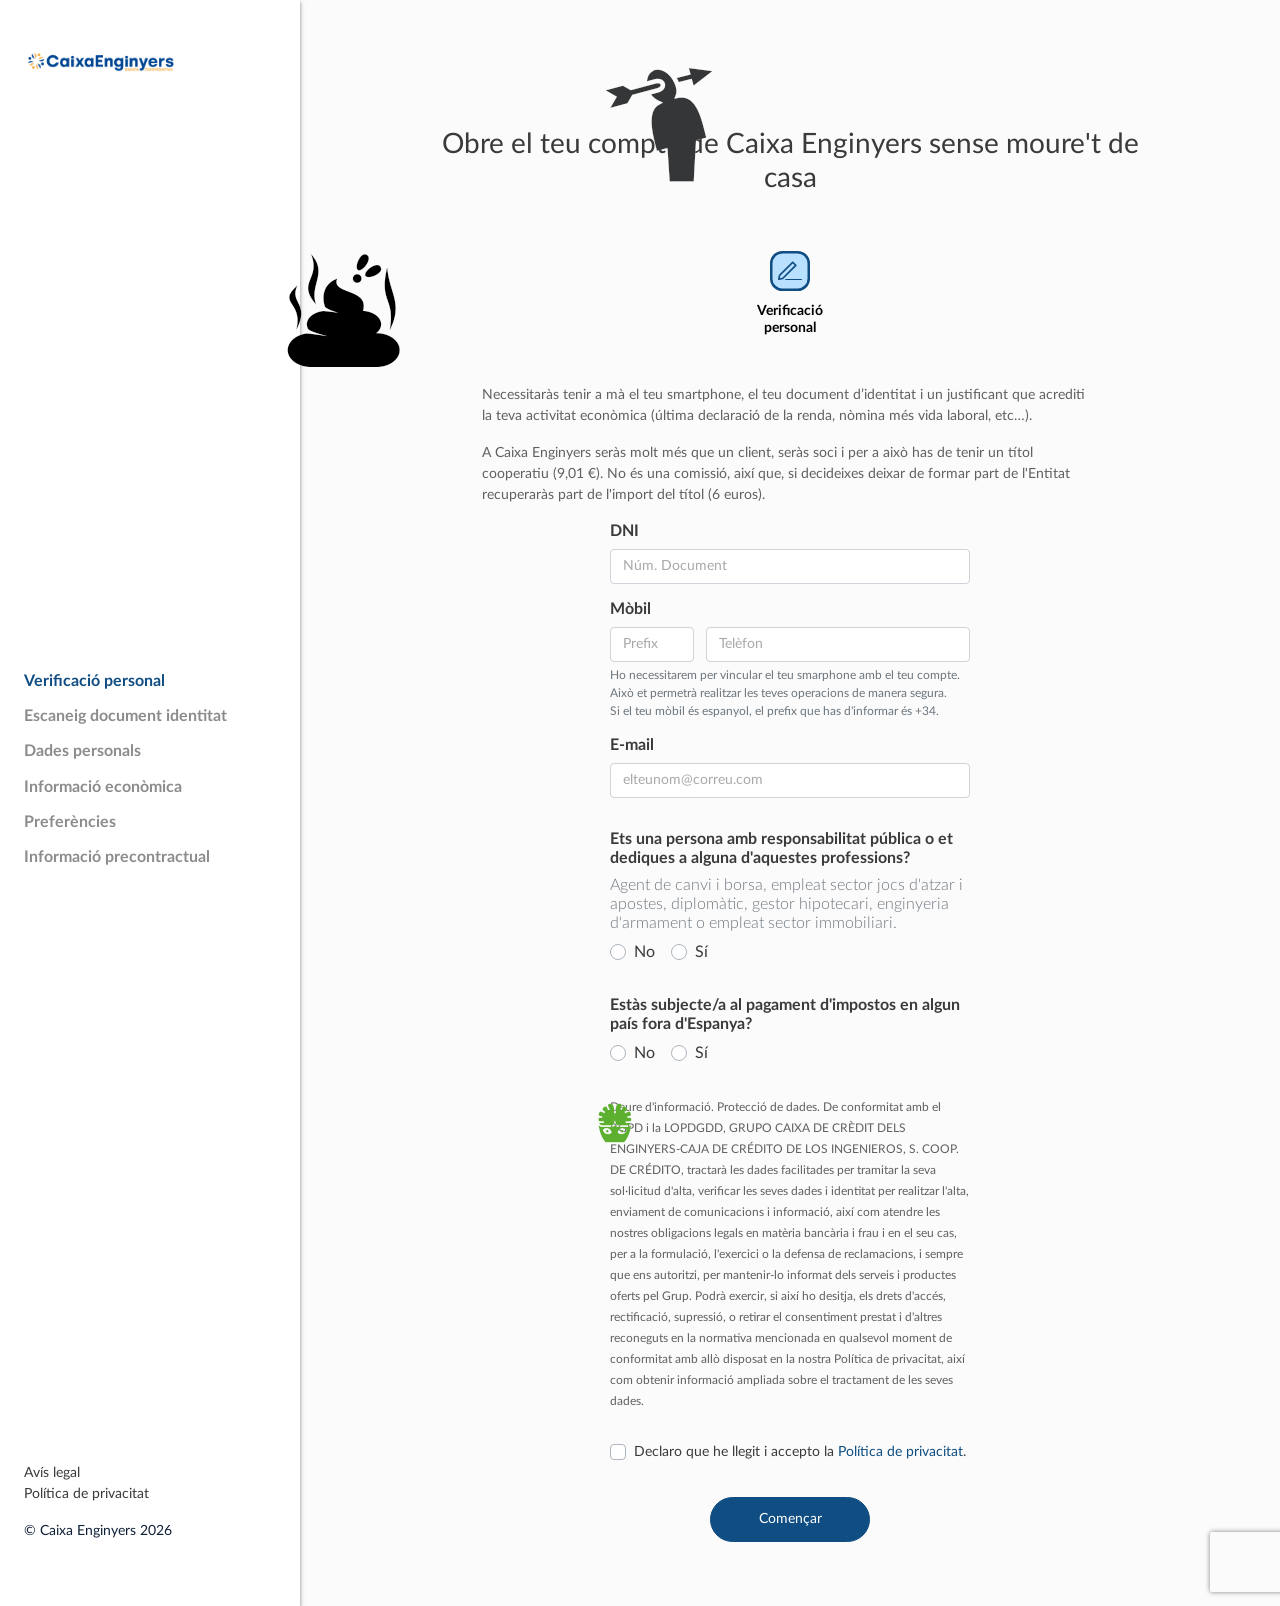 This screenshot has width=1280, height=1606. Describe the element at coordinates (614, 1123) in the screenshot. I see `access brain training or cognitive games` at that location.